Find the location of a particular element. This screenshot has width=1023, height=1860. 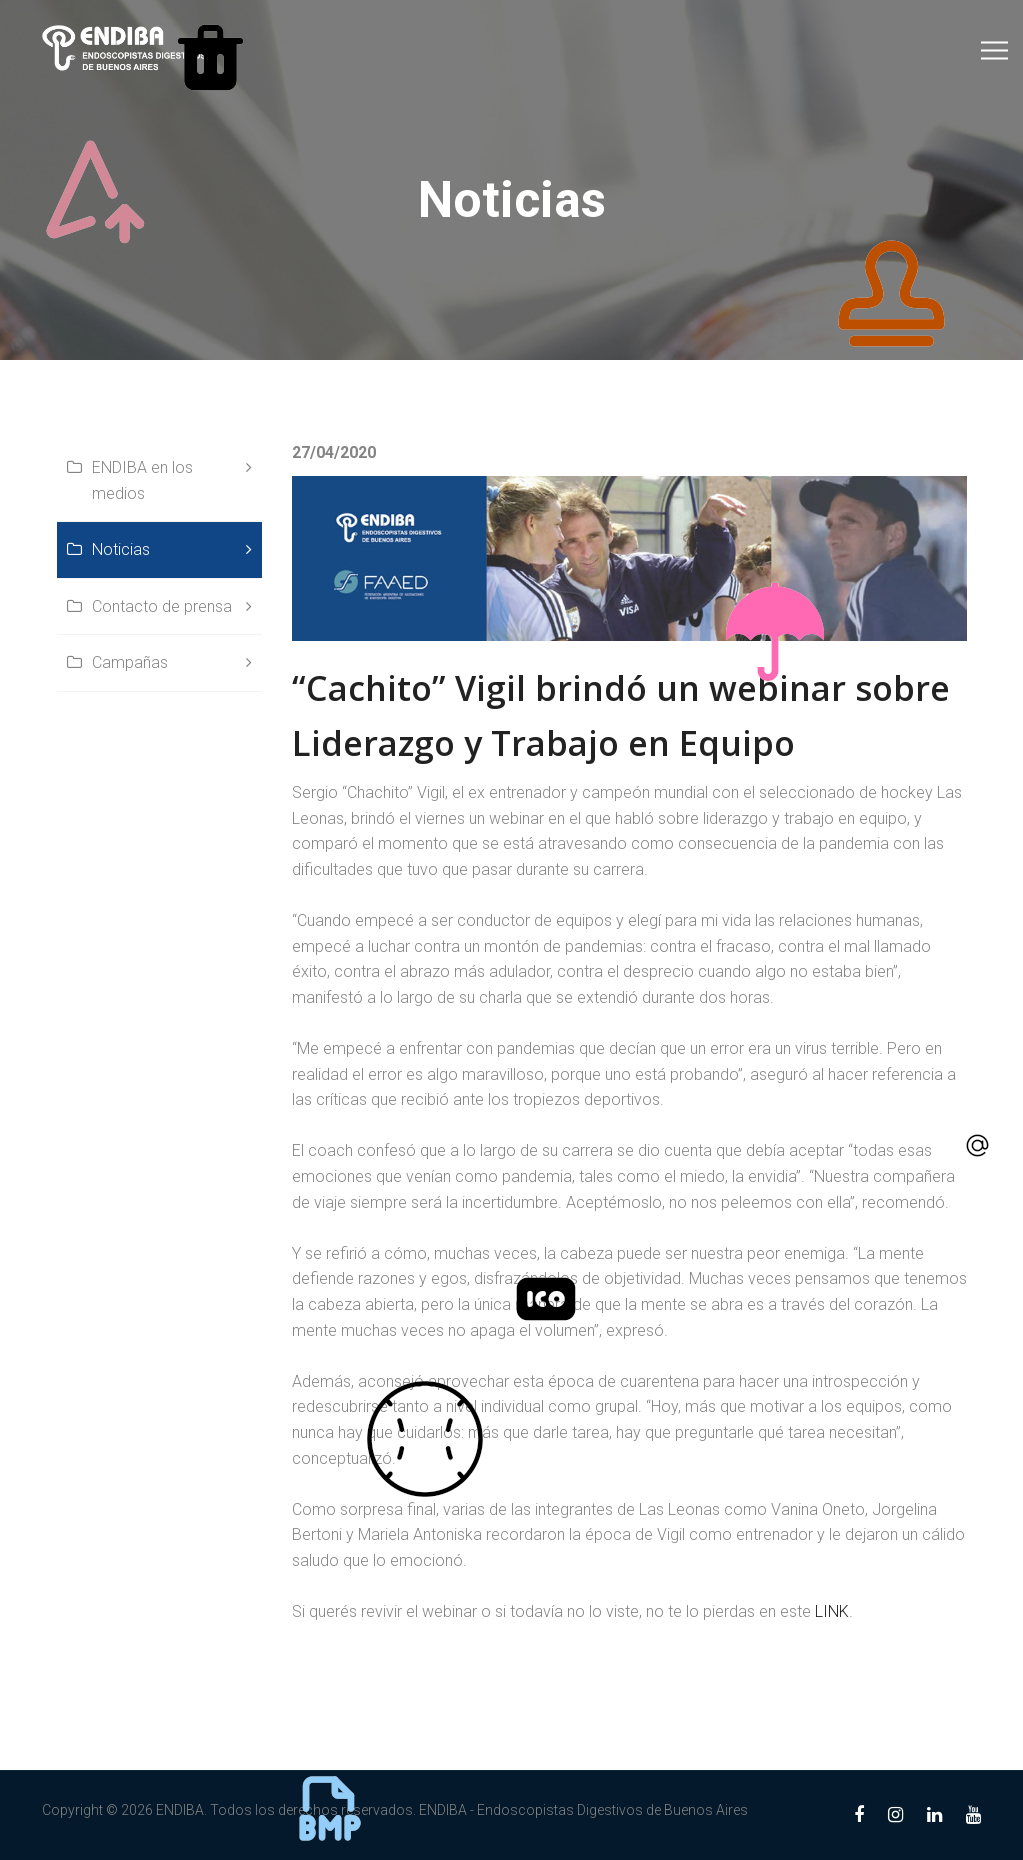

view weather protection or rain forecast is located at coordinates (775, 632).